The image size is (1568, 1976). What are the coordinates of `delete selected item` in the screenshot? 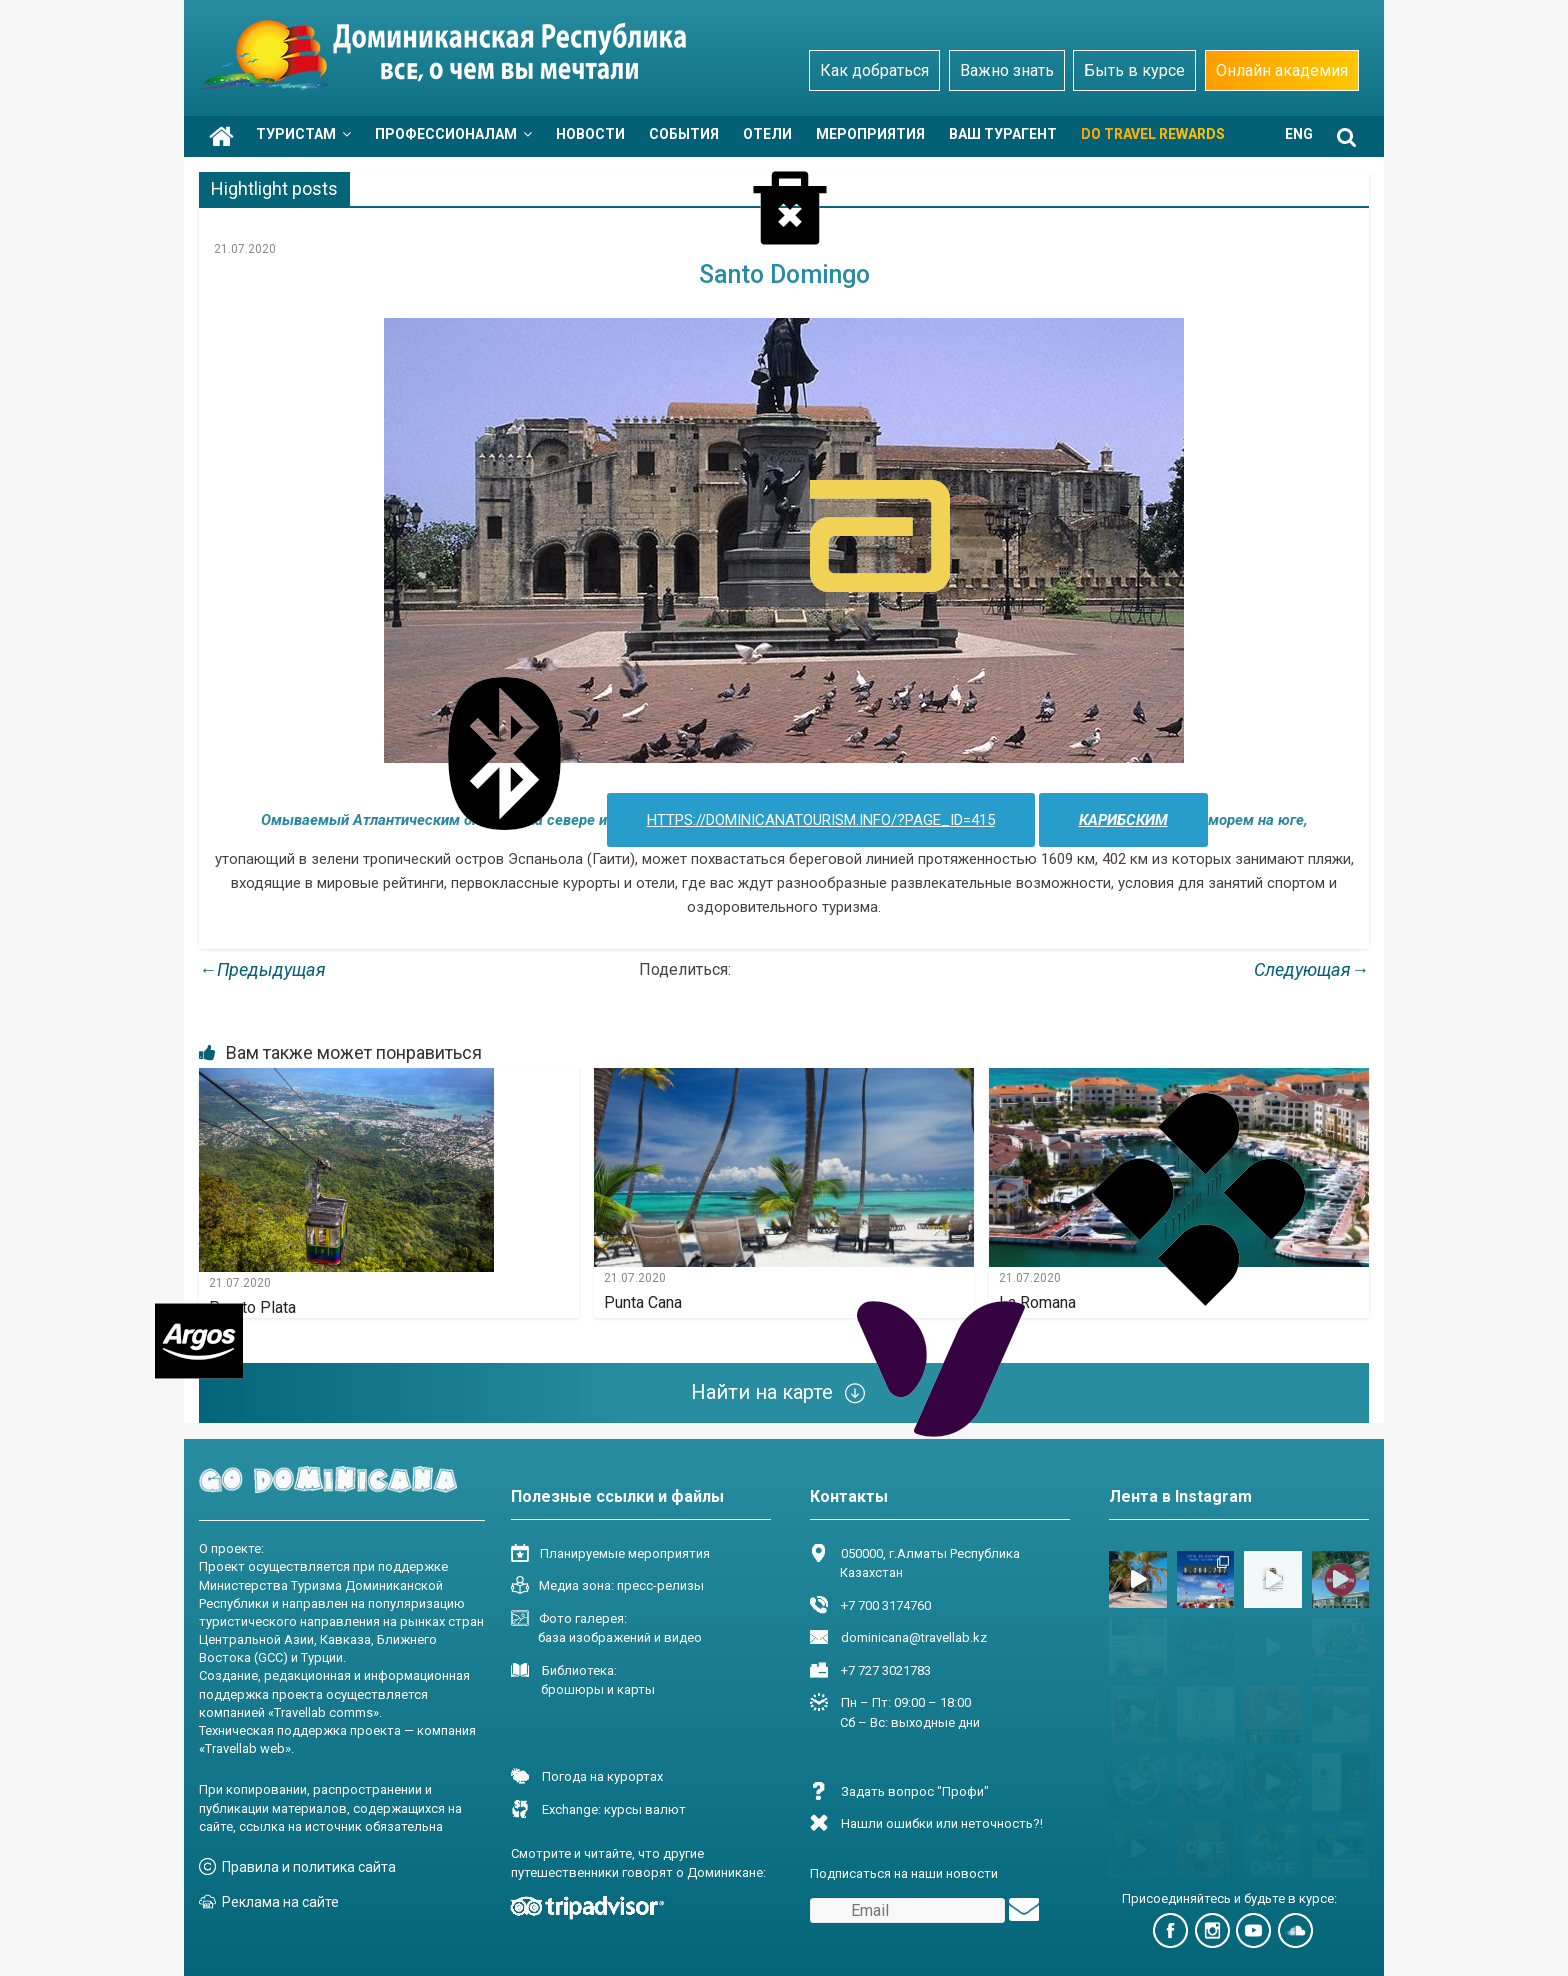 It's located at (790, 208).